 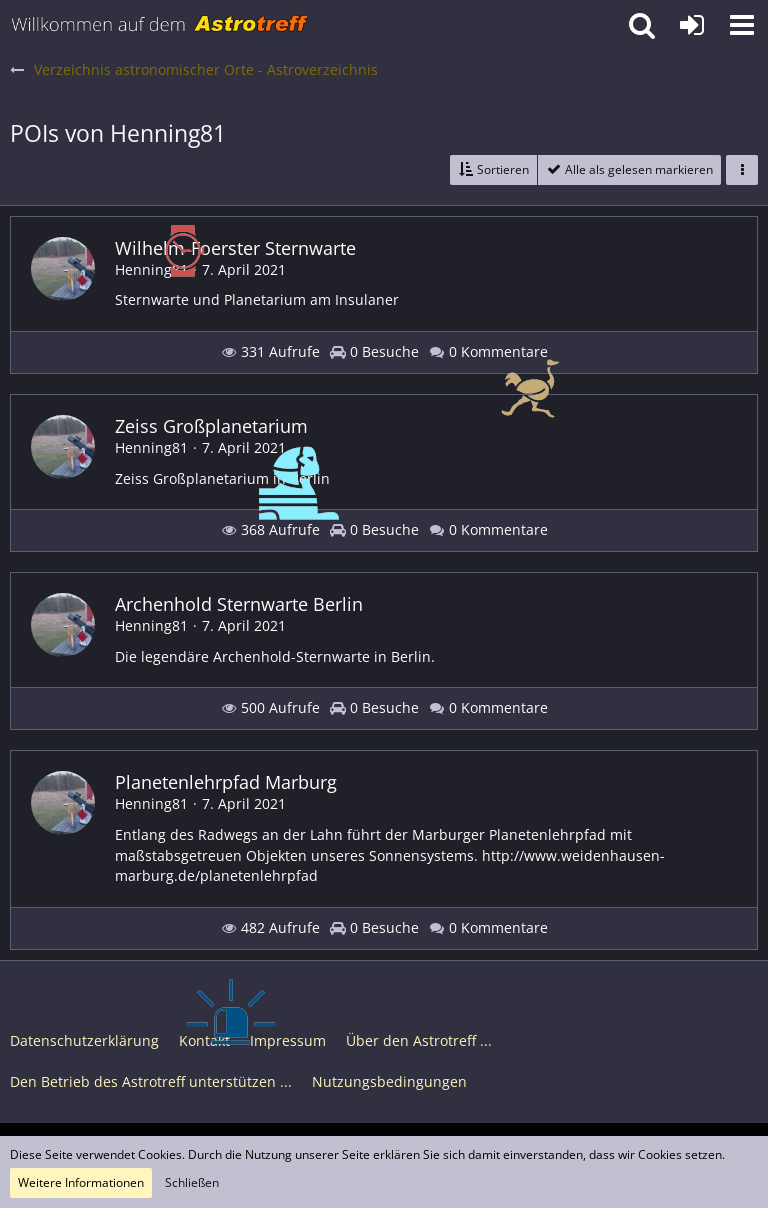 What do you see at coordinates (530, 388) in the screenshot?
I see `ostrich character or animal in a game` at bounding box center [530, 388].